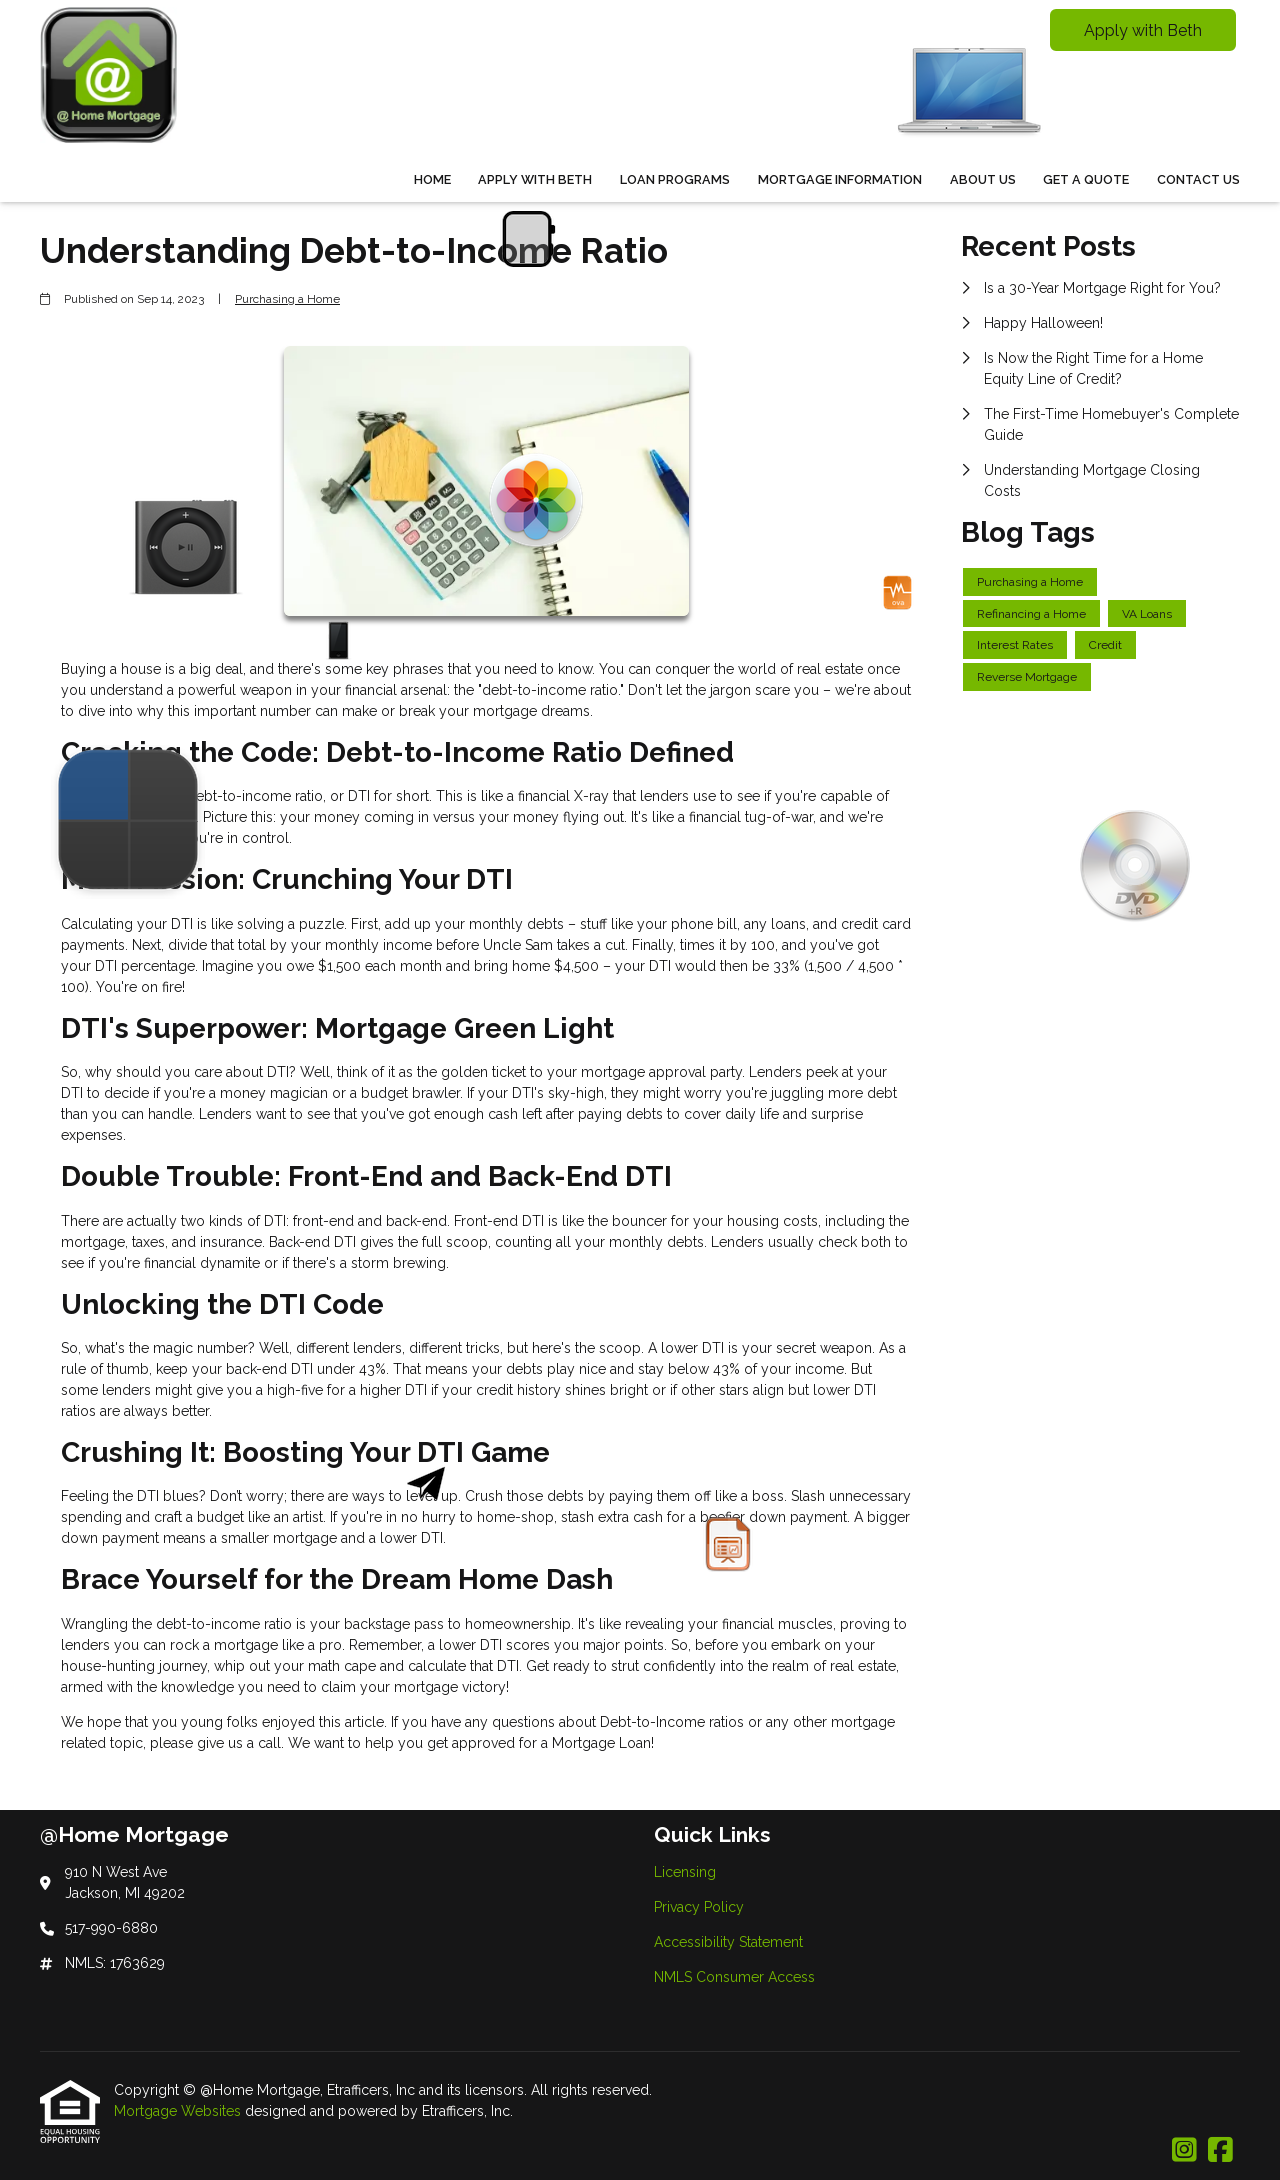 The width and height of the screenshot is (1280, 2180). What do you see at coordinates (186, 547) in the screenshot?
I see `iPod shuffle device in space gray` at bounding box center [186, 547].